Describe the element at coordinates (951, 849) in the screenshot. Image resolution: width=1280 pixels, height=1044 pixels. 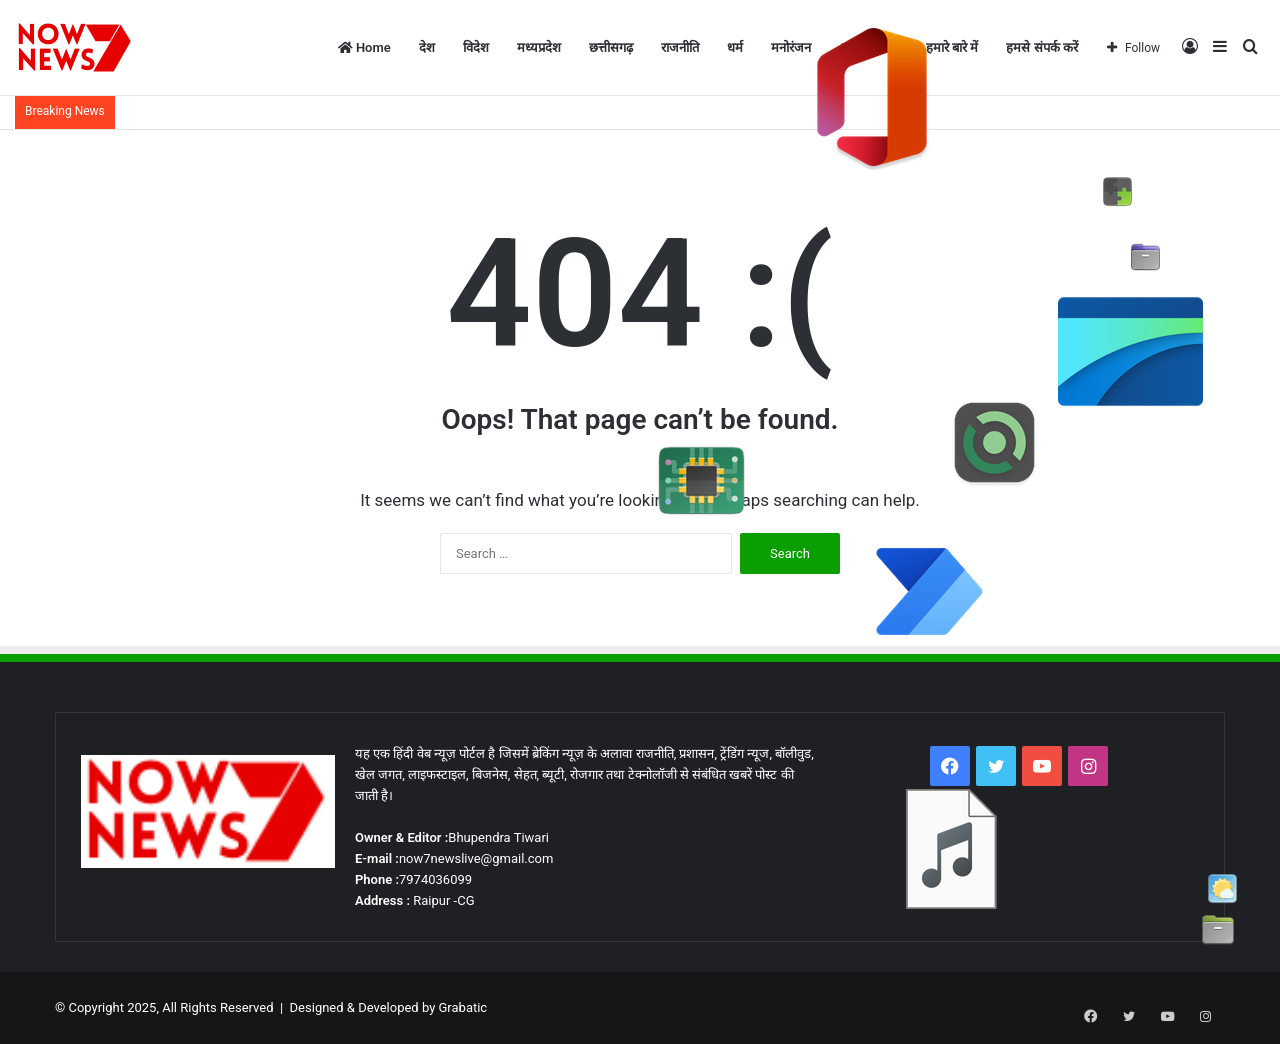
I see `open an audio or music file` at that location.